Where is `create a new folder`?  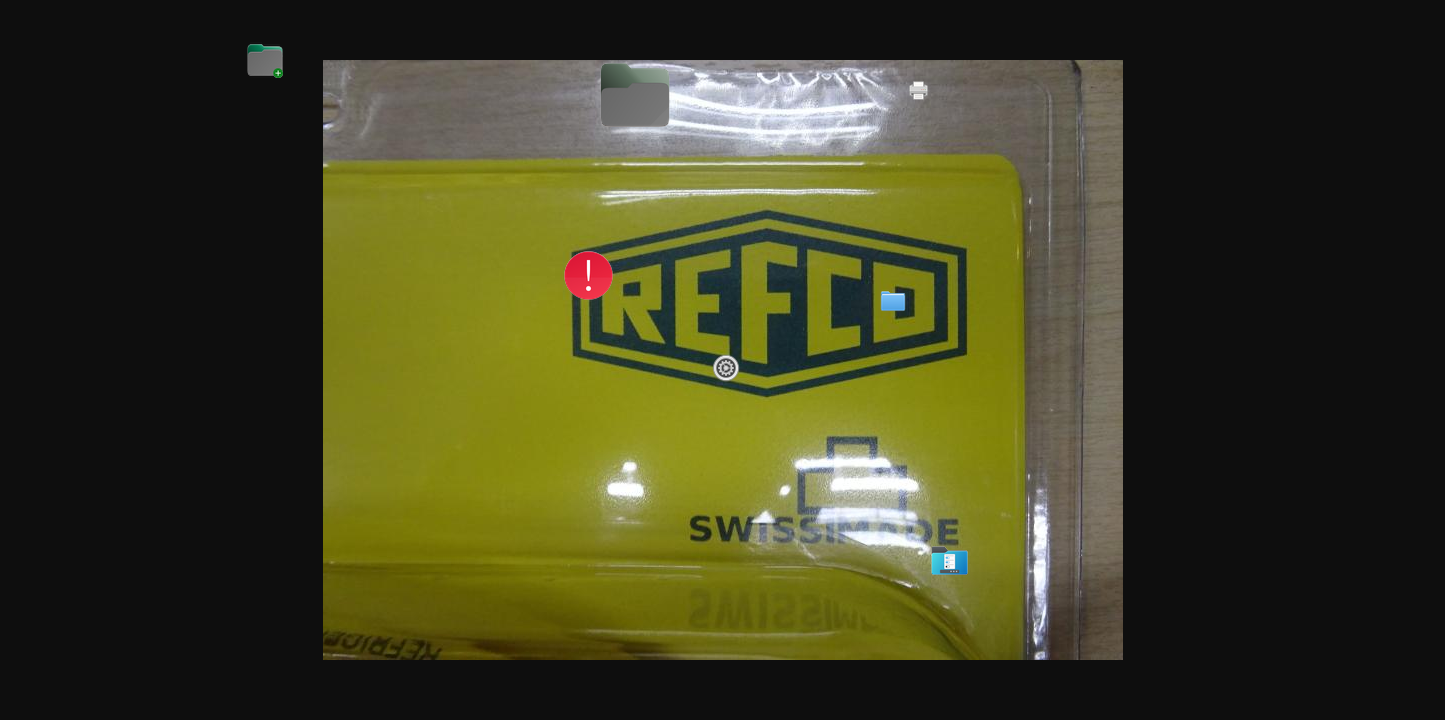 create a new folder is located at coordinates (265, 60).